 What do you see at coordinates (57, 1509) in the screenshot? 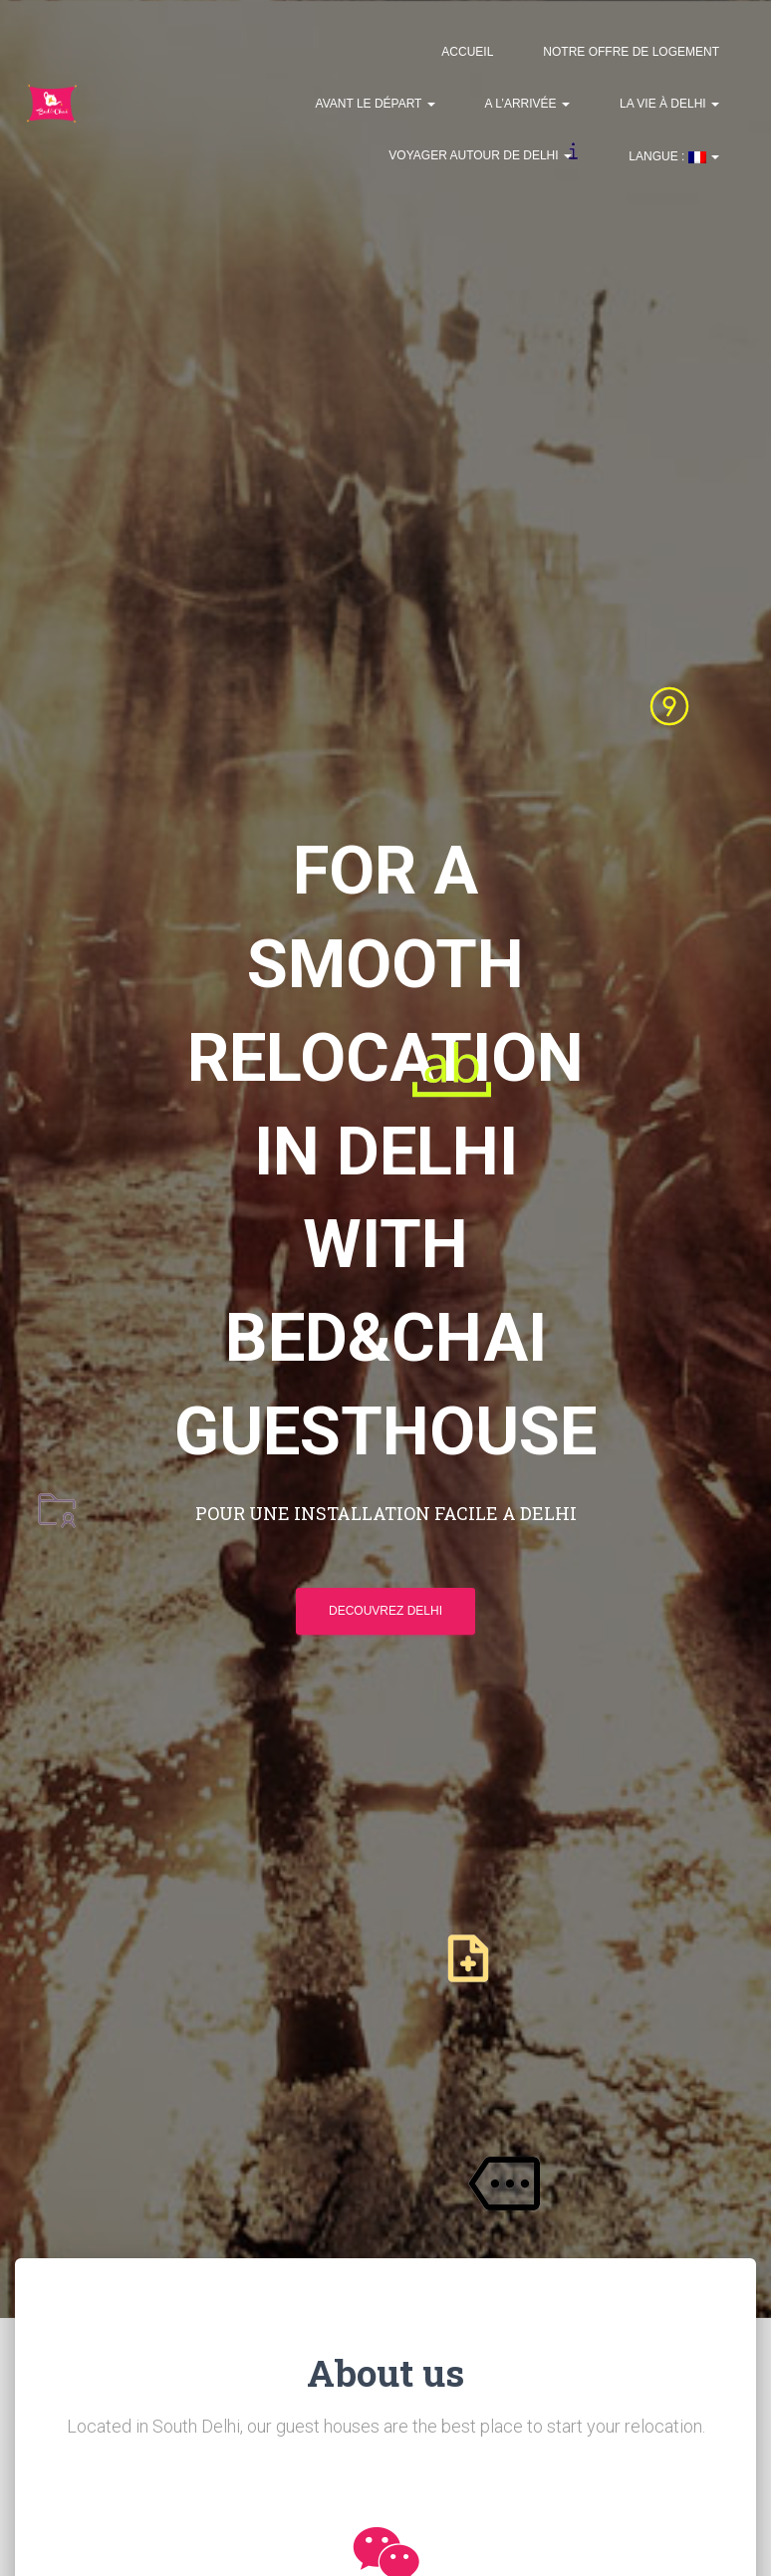
I see `access user-specific files` at bounding box center [57, 1509].